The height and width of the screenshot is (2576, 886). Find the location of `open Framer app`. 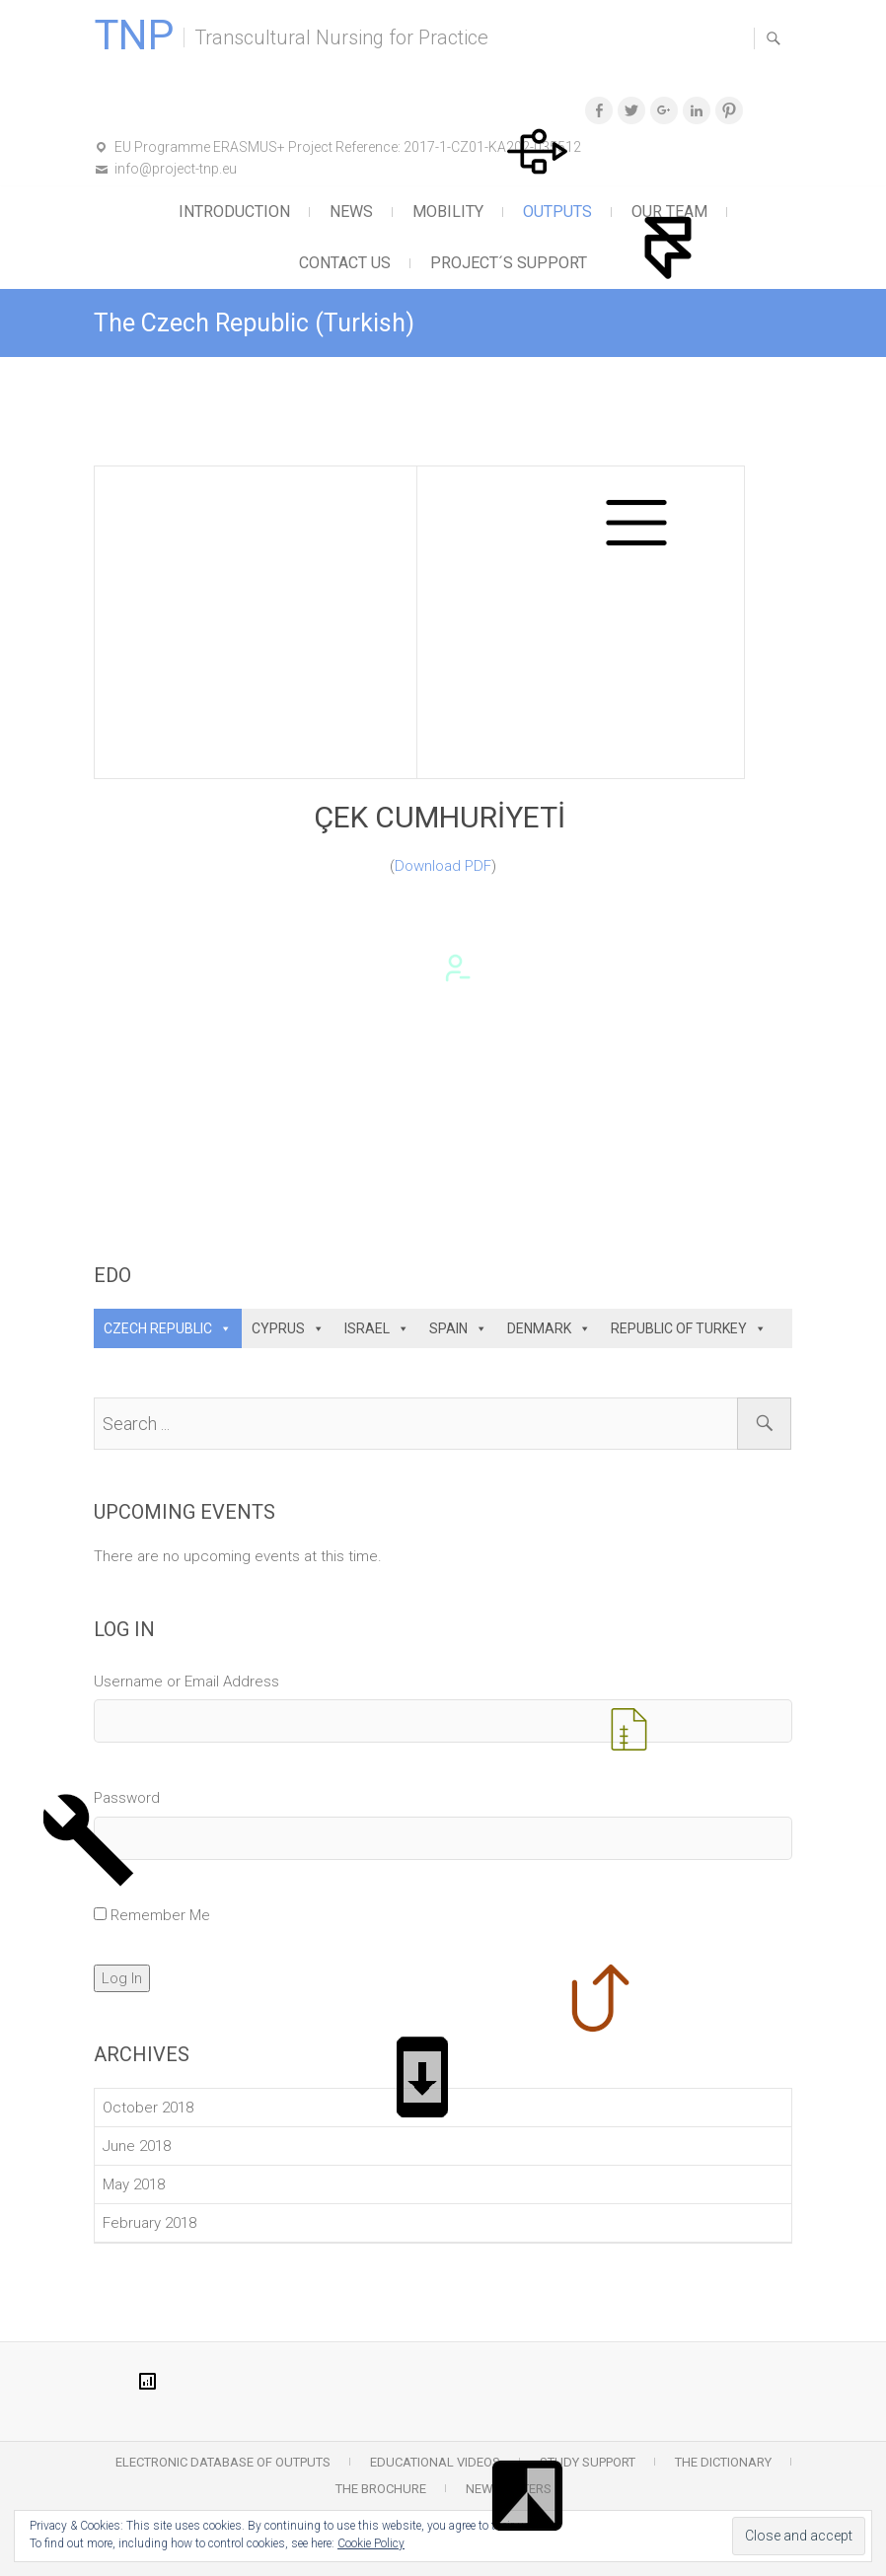

open Framer app is located at coordinates (668, 245).